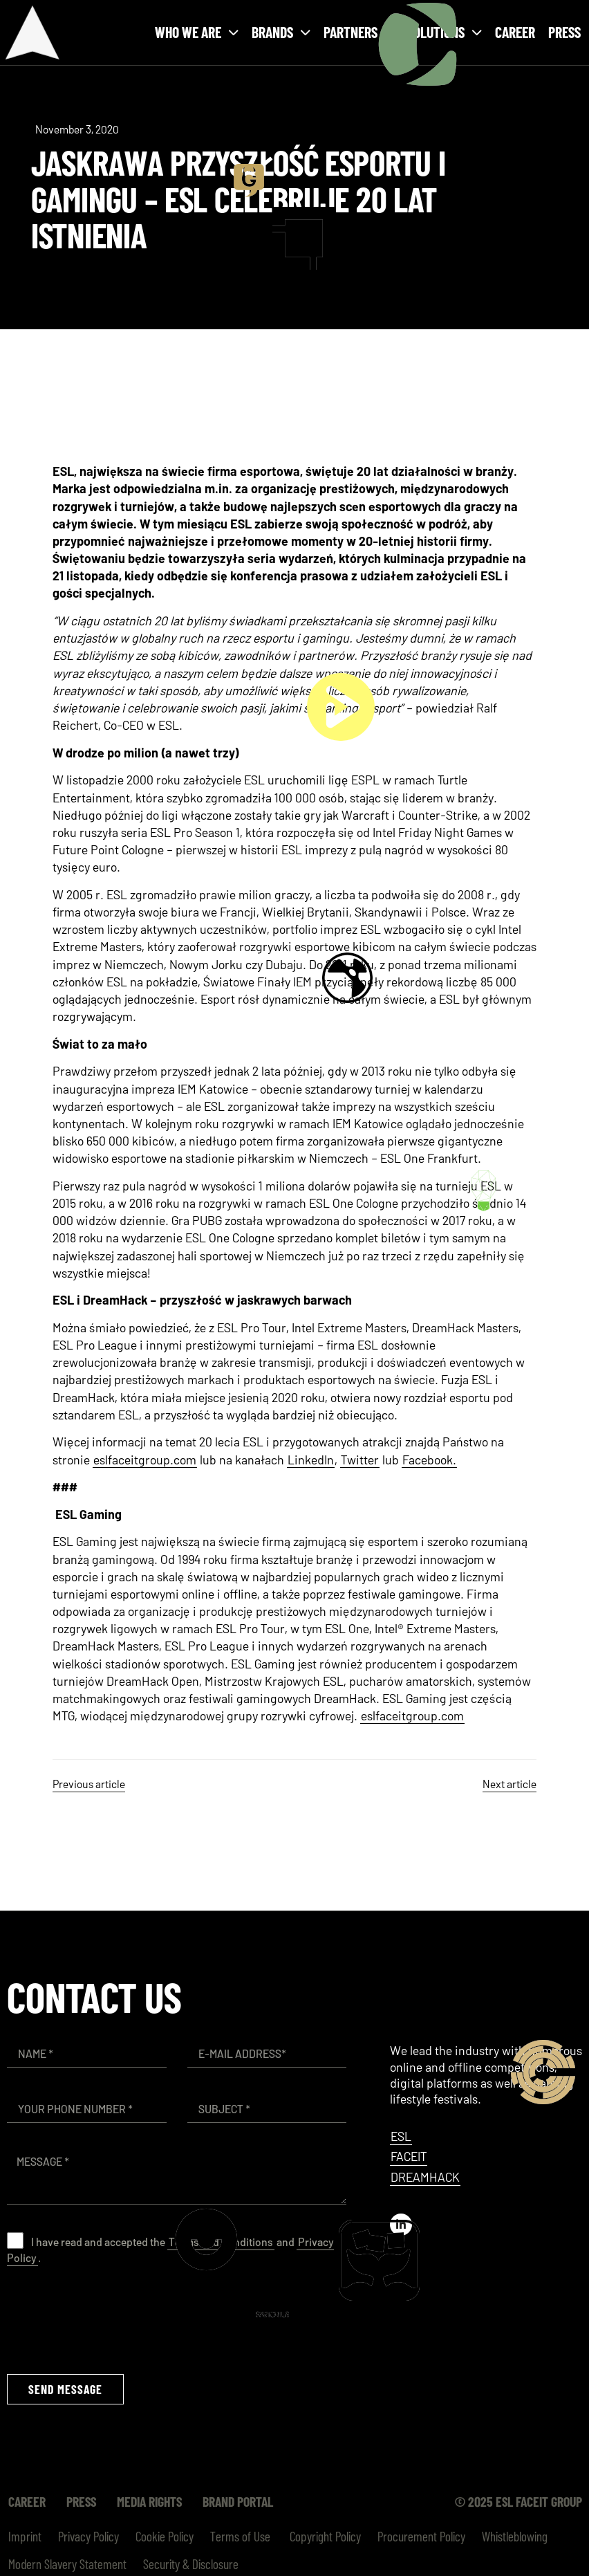  What do you see at coordinates (272, 2315) in the screenshot?
I see `Sartorius company logo` at bounding box center [272, 2315].